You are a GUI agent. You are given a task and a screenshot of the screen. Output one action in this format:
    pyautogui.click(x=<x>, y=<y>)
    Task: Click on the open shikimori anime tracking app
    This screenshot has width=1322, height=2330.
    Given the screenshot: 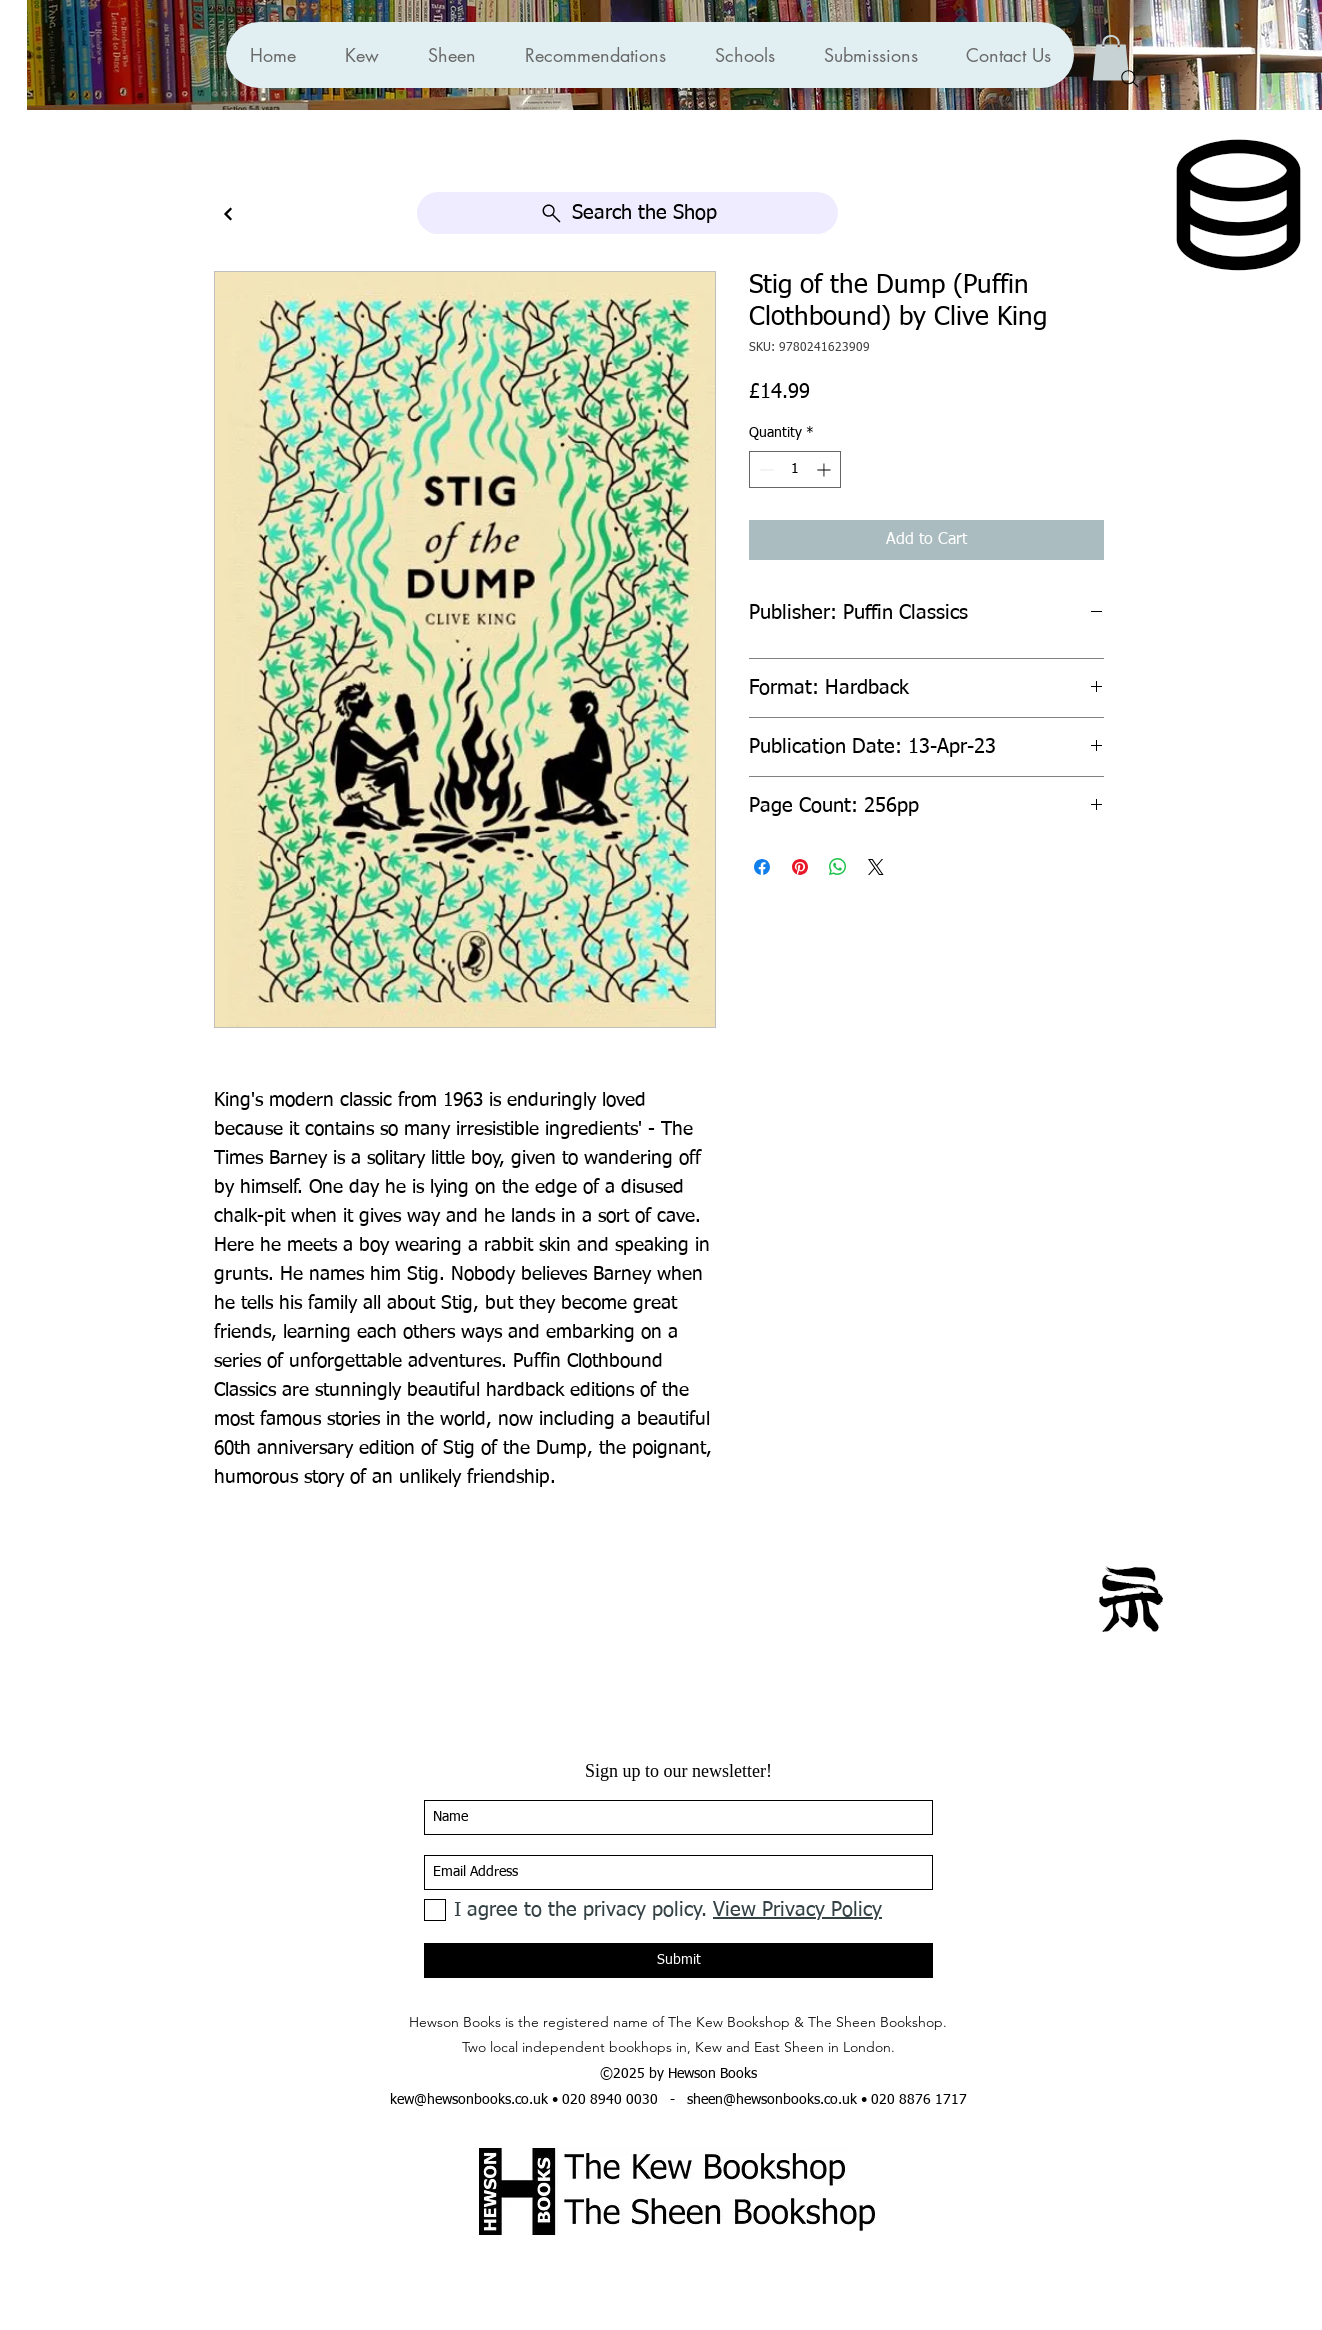 What is the action you would take?
    pyautogui.click(x=1131, y=1599)
    